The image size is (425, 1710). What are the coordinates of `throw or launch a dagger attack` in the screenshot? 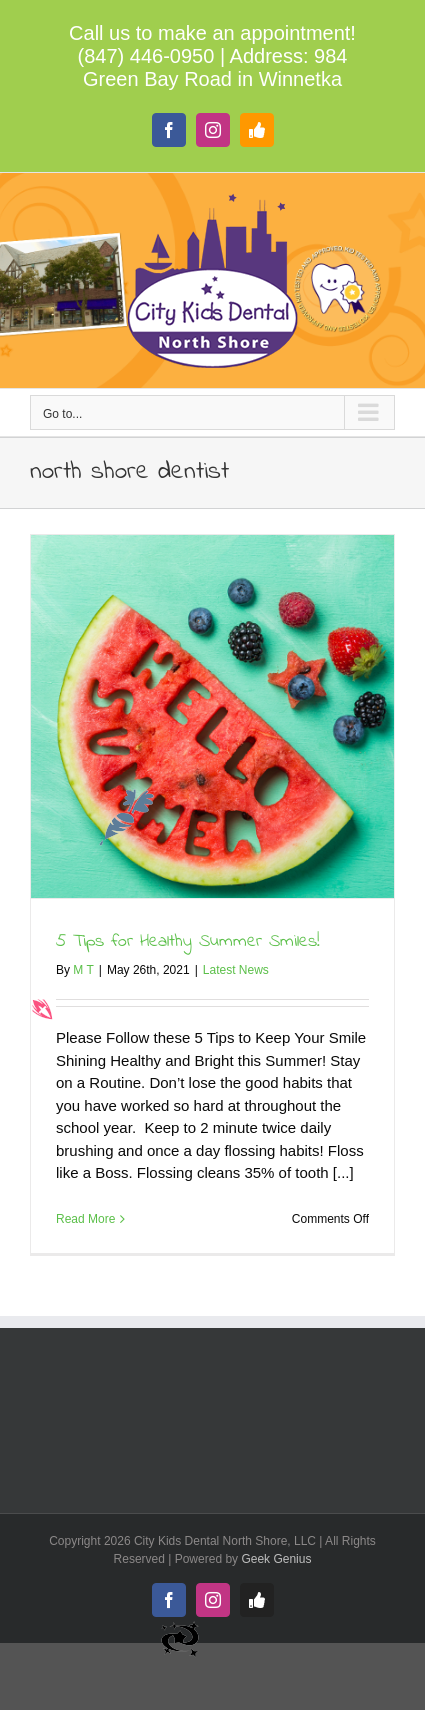 It's located at (42, 1009).